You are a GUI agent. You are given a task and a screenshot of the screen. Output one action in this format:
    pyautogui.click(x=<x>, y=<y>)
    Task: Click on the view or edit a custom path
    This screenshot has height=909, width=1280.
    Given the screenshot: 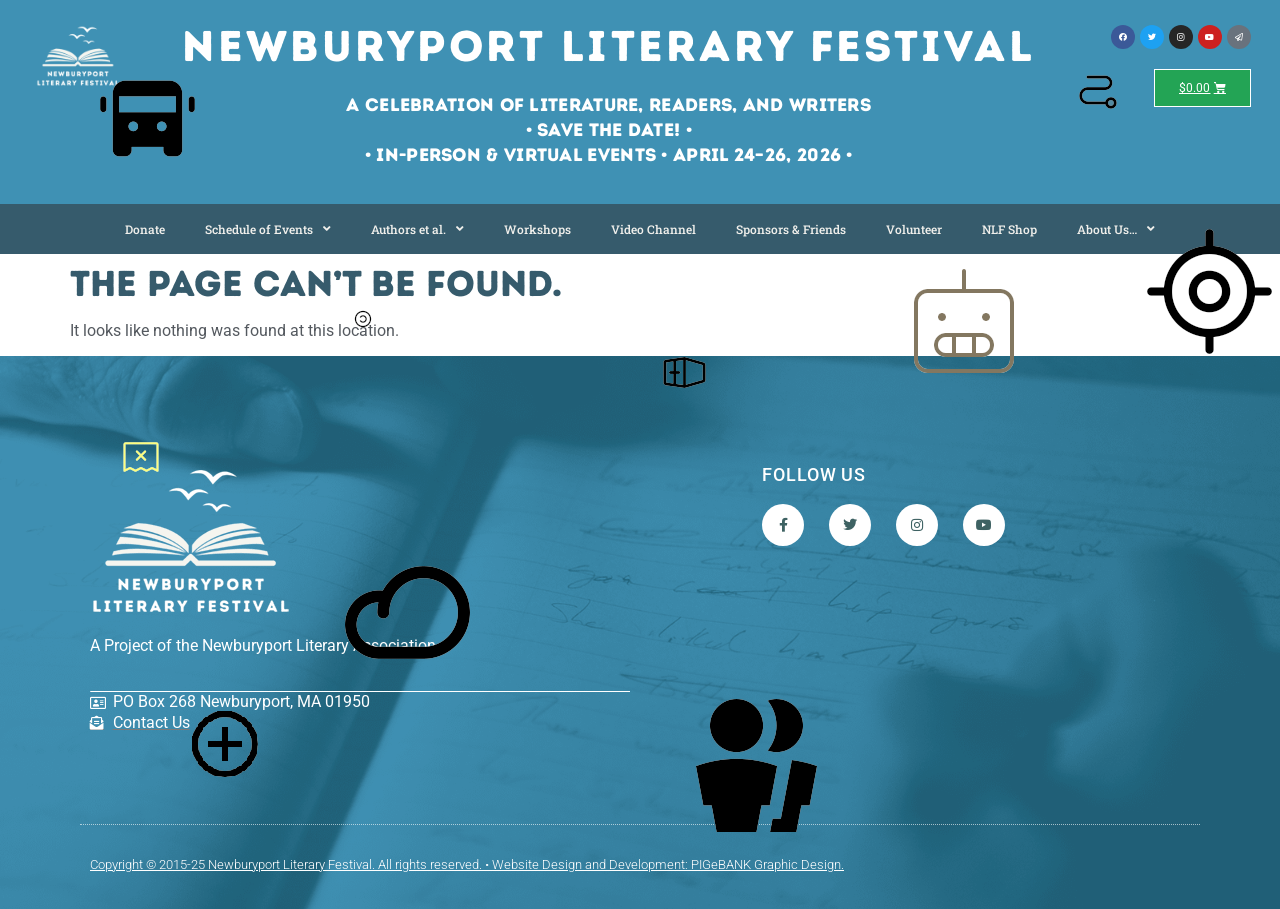 What is the action you would take?
    pyautogui.click(x=1098, y=90)
    